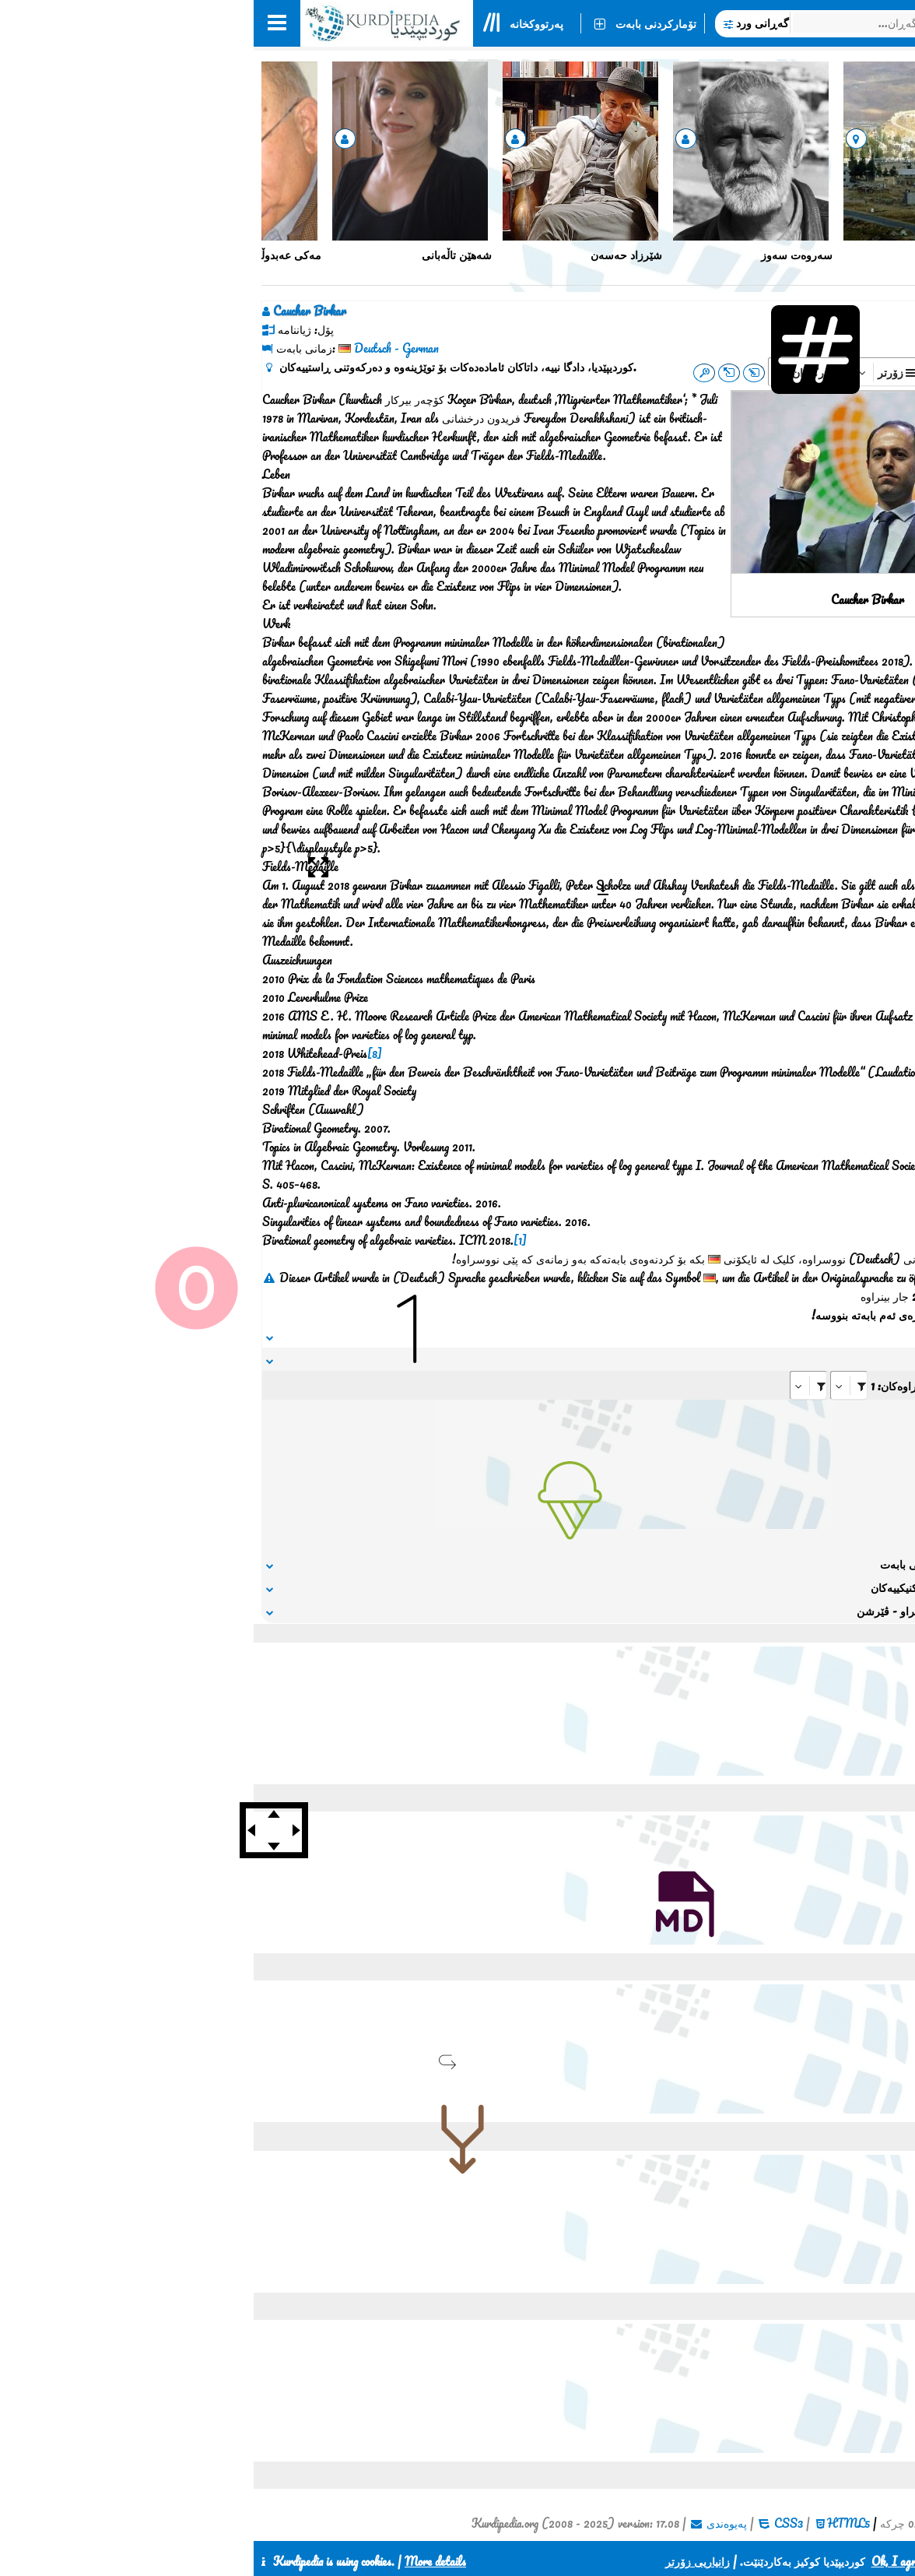  Describe the element at coordinates (603, 889) in the screenshot. I see `align content to the bottom of a container` at that location.